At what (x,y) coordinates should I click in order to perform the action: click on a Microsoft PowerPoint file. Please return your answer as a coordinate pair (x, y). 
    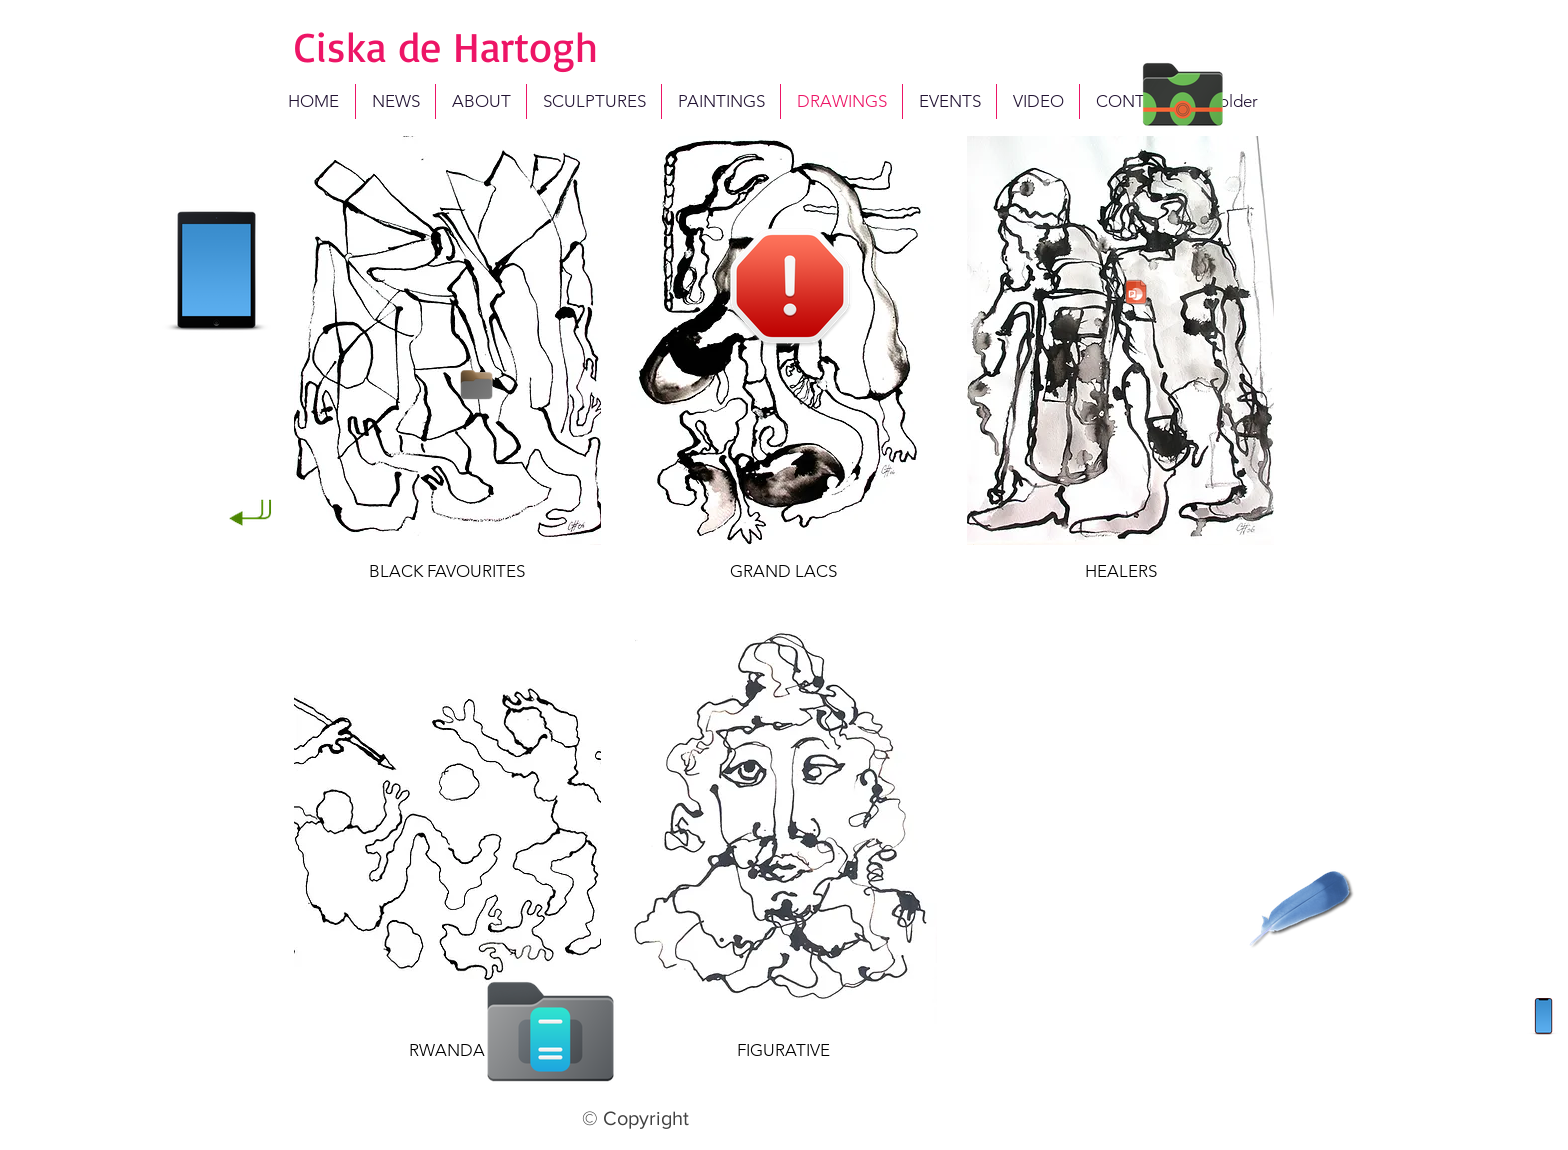
    Looking at the image, I should click on (1136, 292).